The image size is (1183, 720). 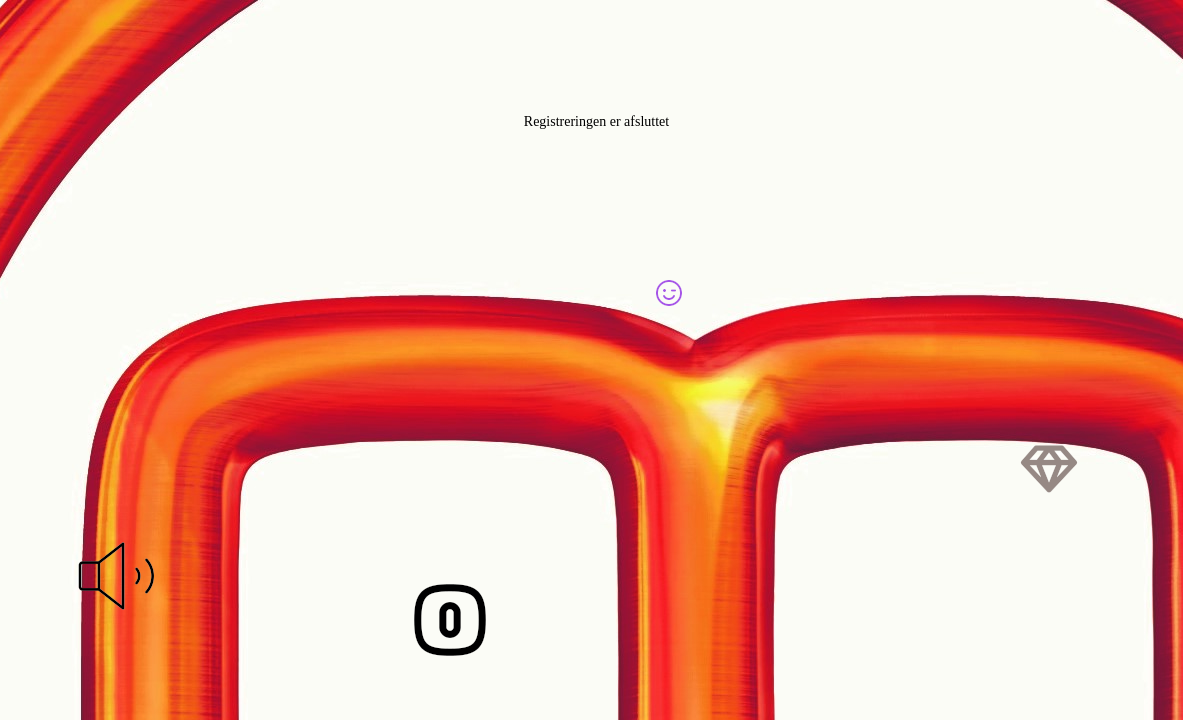 I want to click on open sketch design app, so click(x=1049, y=468).